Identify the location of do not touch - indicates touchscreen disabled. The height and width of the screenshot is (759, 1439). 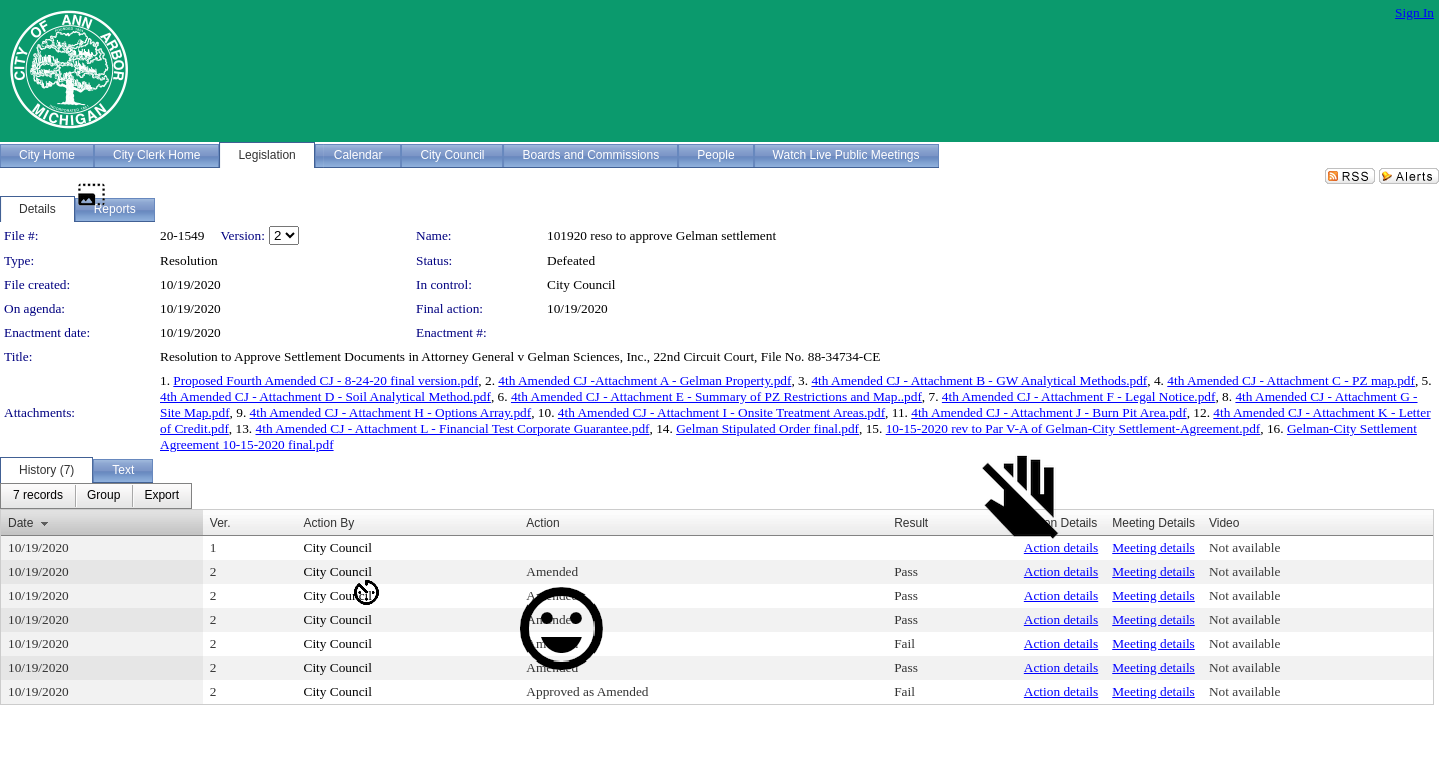
(1023, 498).